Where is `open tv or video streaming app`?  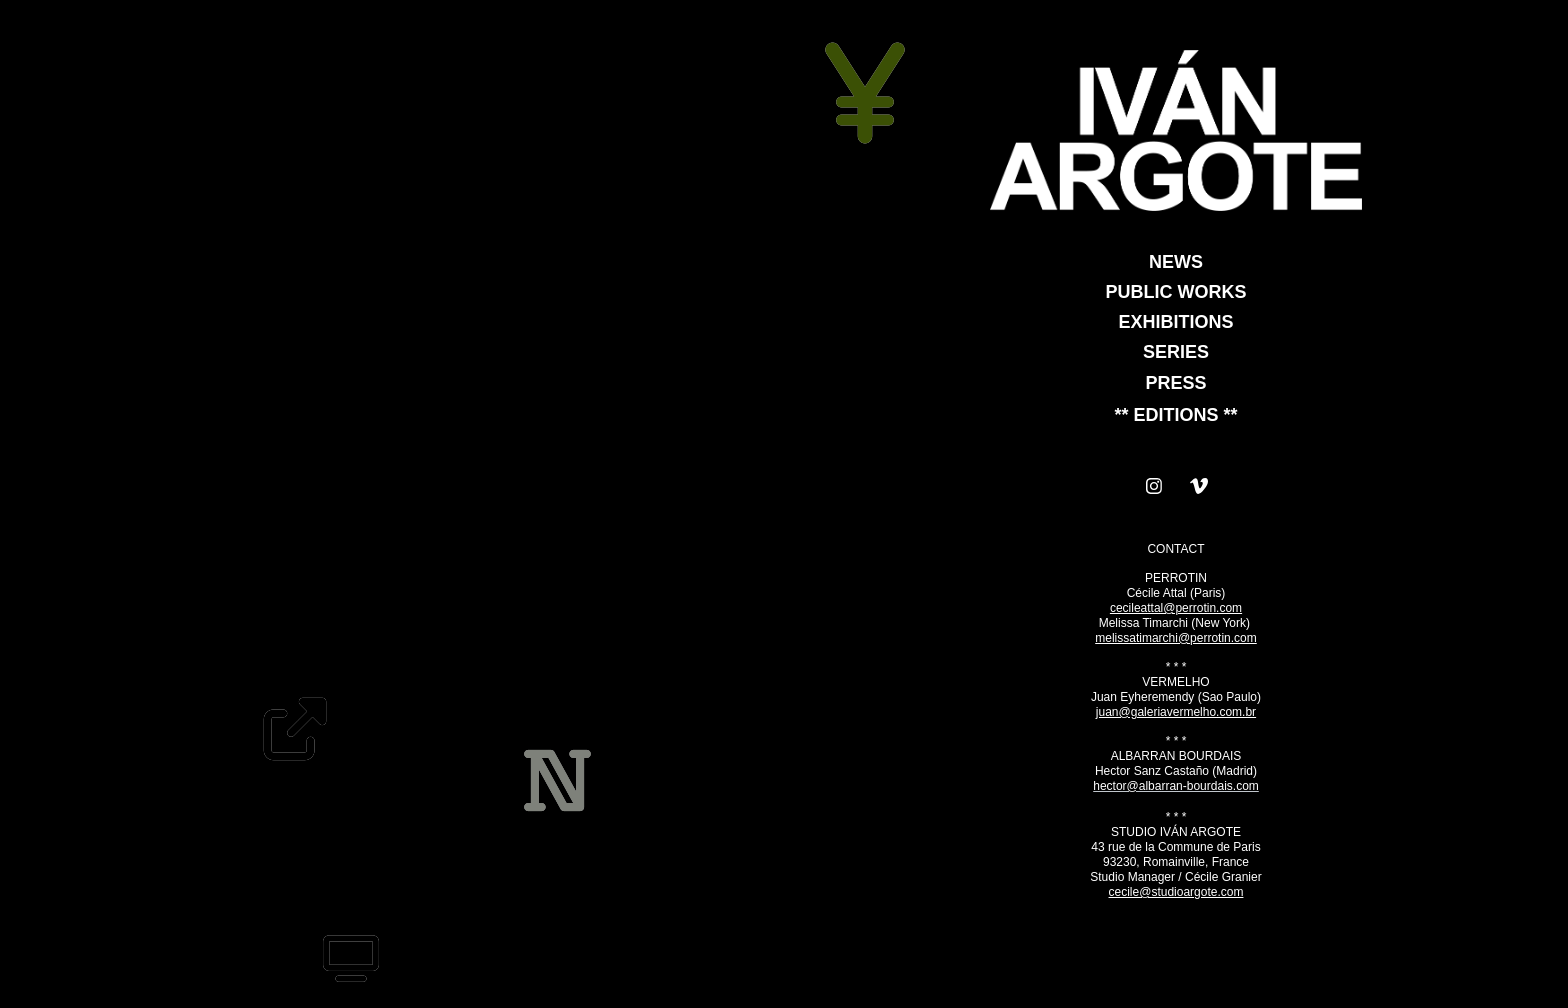 open tv or video streaming app is located at coordinates (351, 957).